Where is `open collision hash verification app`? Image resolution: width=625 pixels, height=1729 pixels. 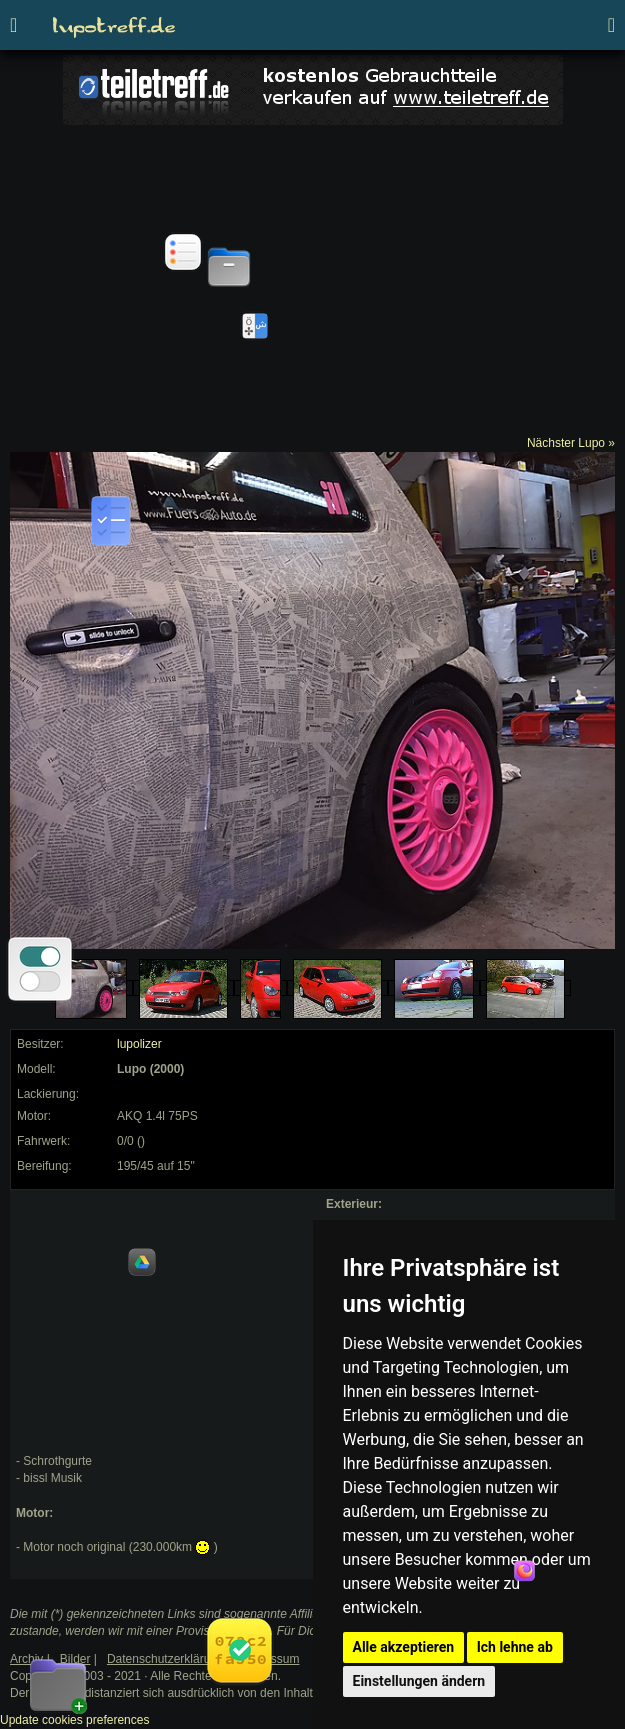
open collision hash verification app is located at coordinates (239, 1650).